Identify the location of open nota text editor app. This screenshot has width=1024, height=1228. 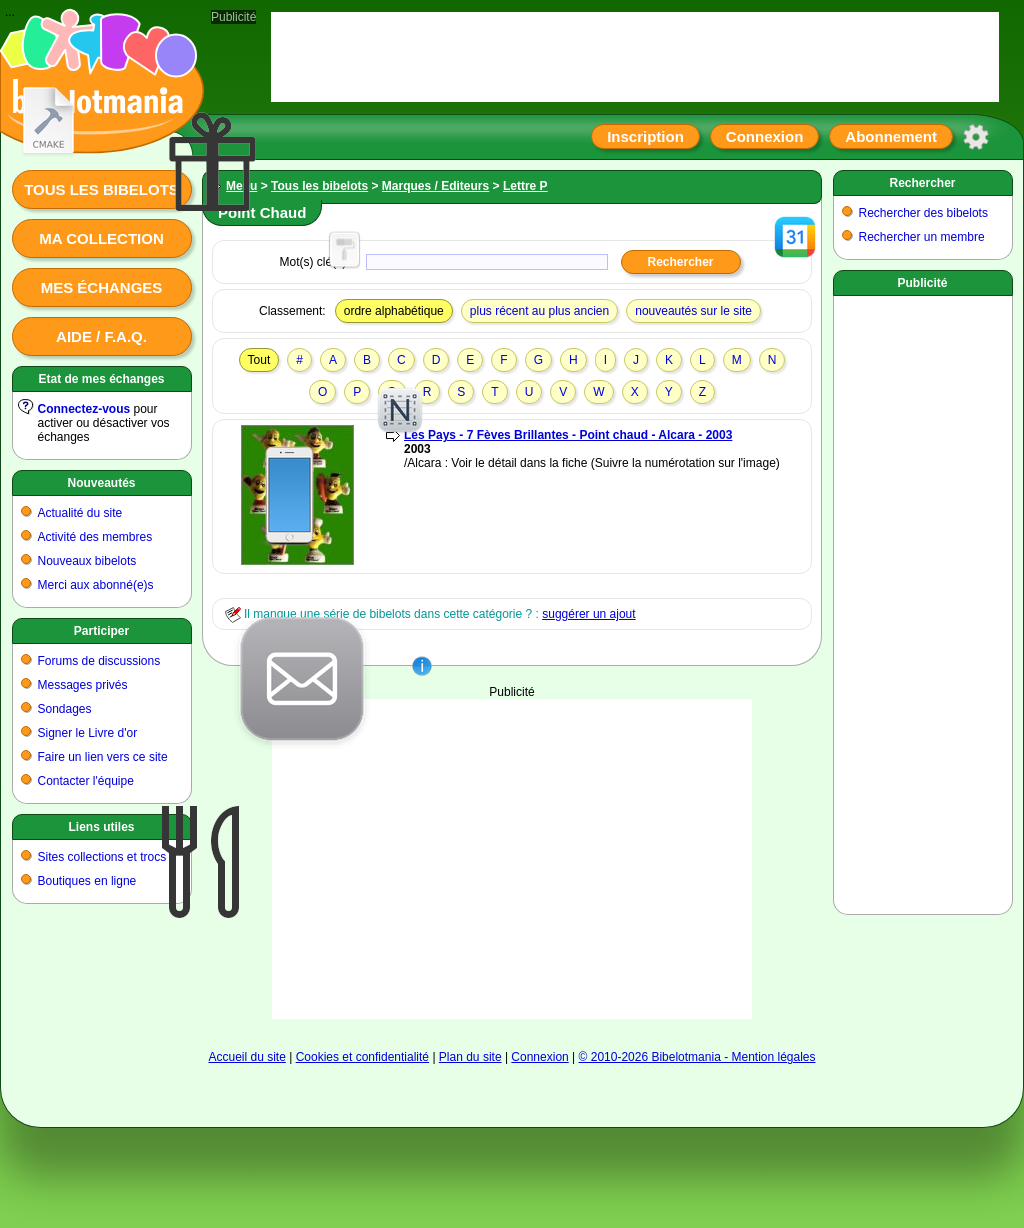
(400, 410).